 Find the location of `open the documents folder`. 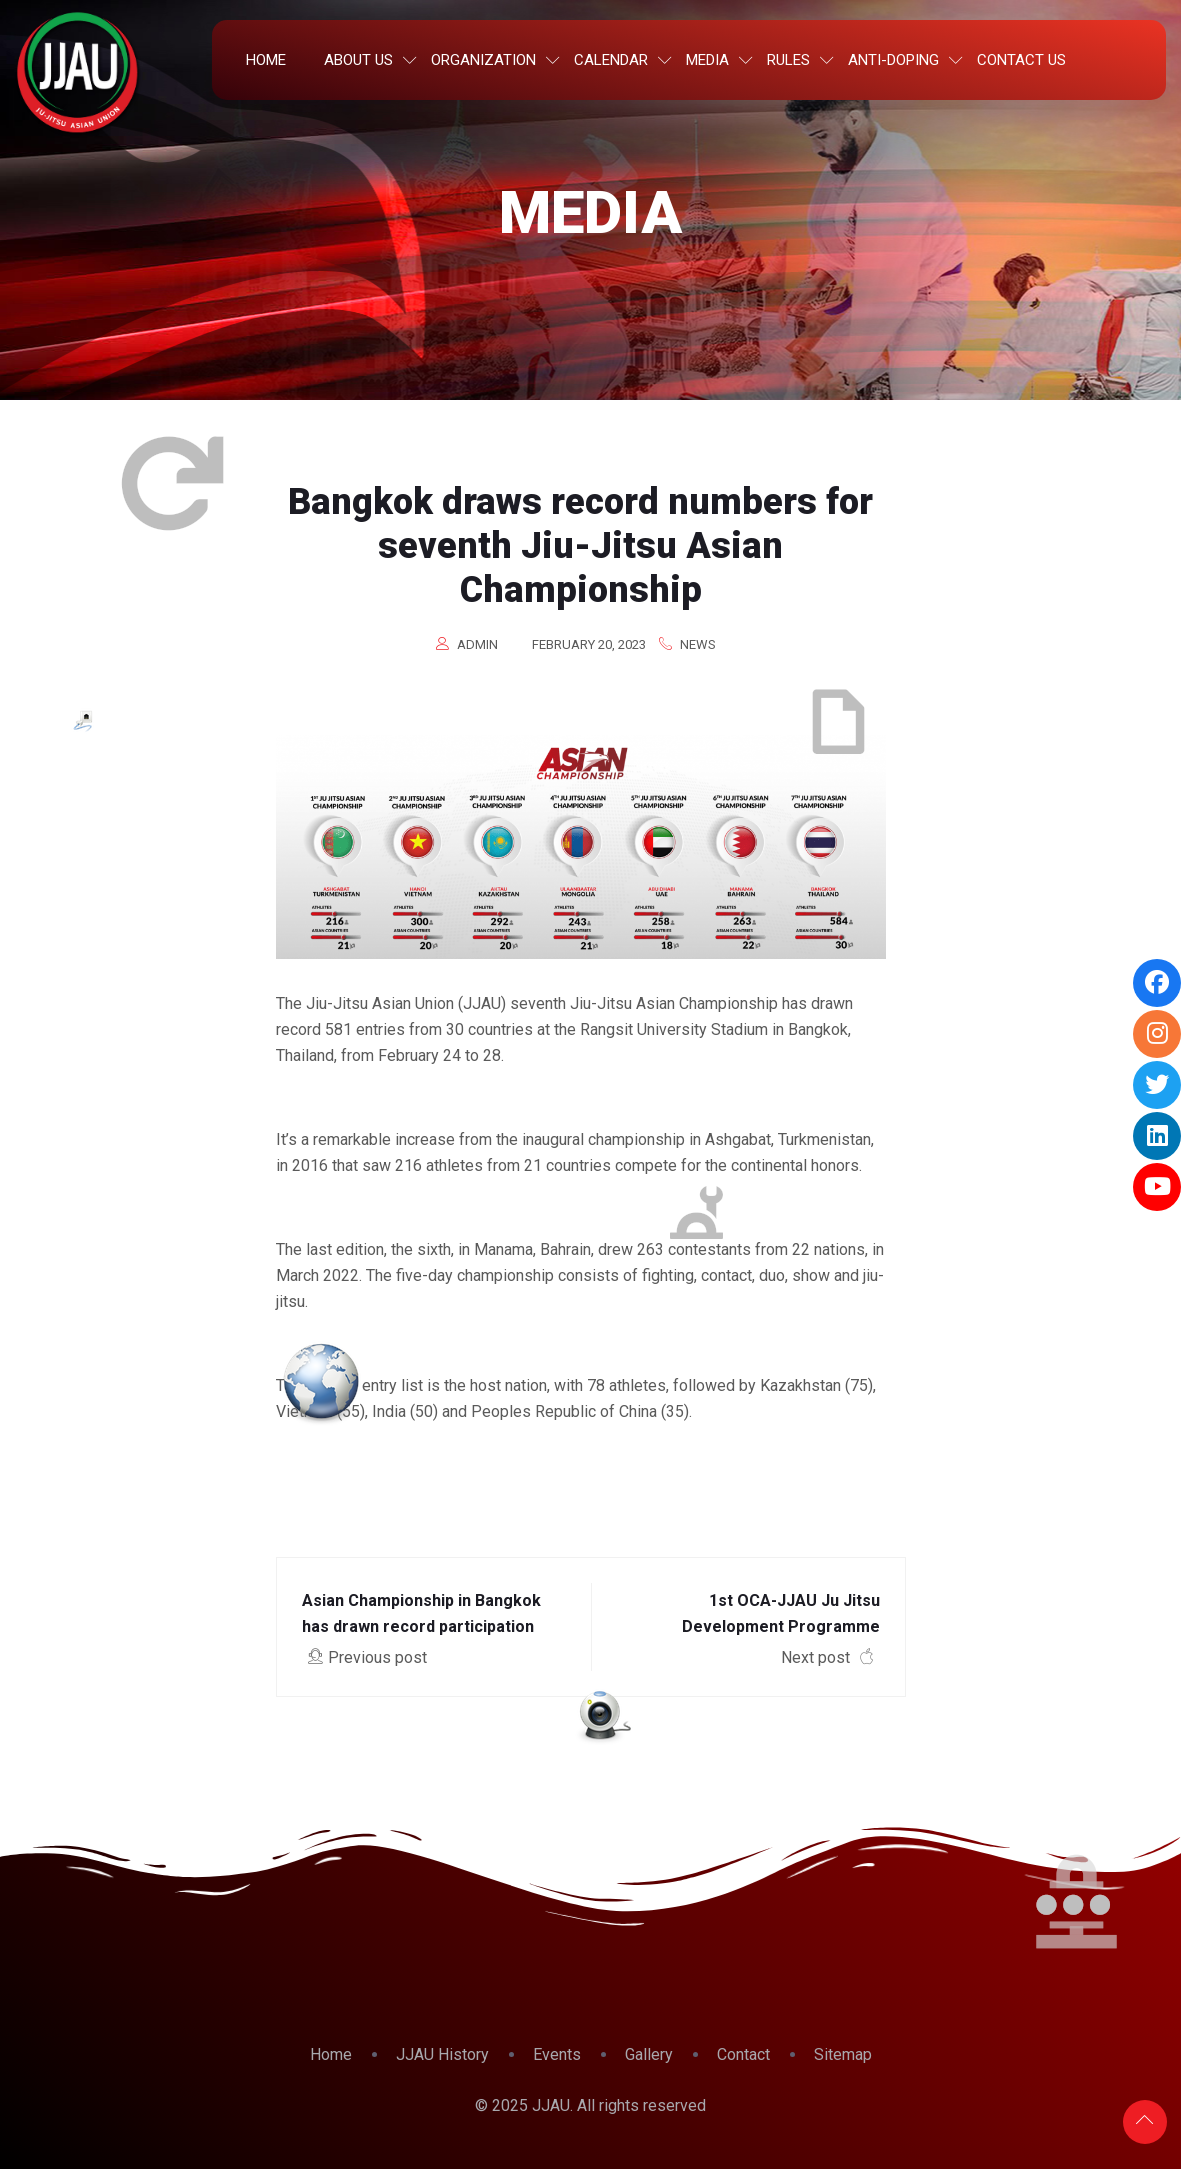

open the documents folder is located at coordinates (838, 719).